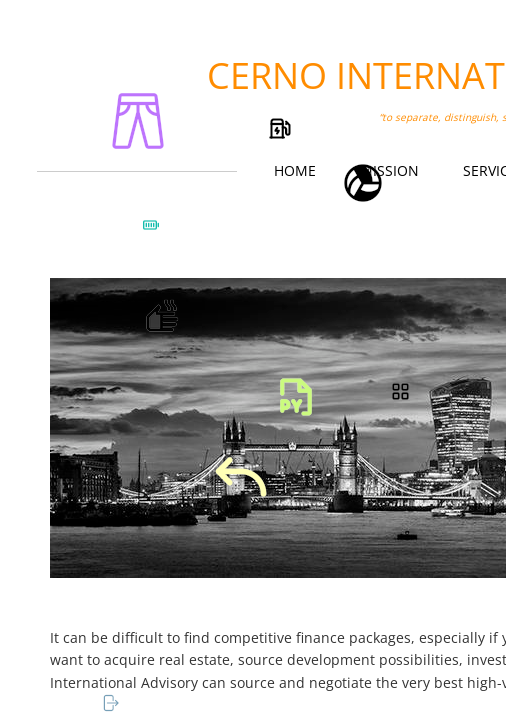 This screenshot has width=506, height=720. Describe the element at coordinates (241, 477) in the screenshot. I see `reply to a message` at that location.